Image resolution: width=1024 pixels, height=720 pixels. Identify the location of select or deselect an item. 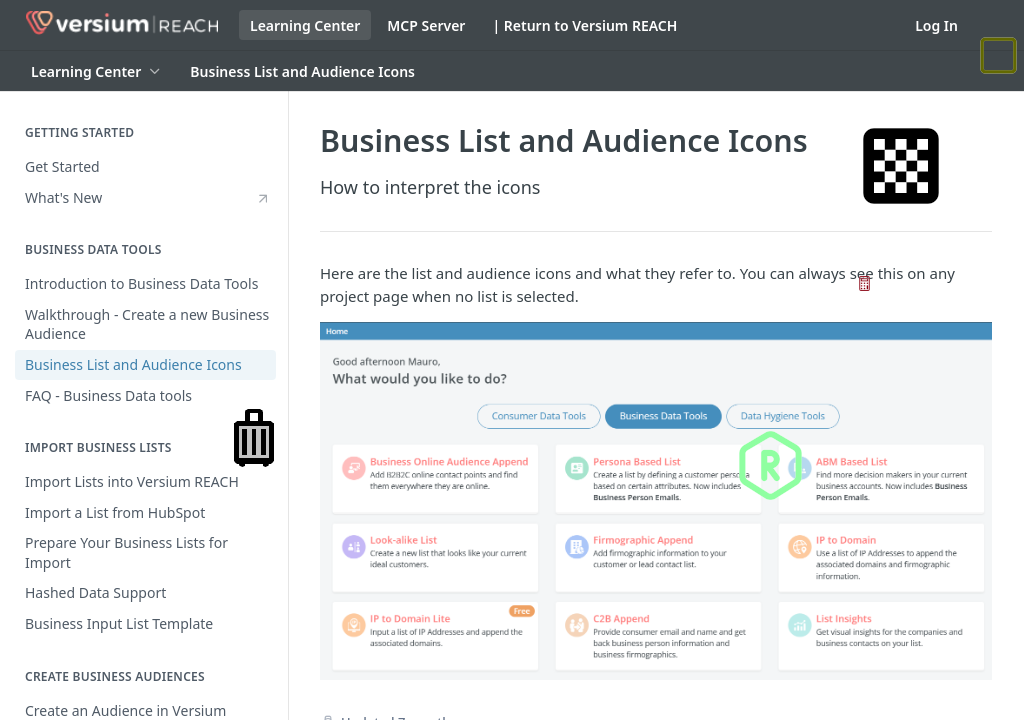
(998, 55).